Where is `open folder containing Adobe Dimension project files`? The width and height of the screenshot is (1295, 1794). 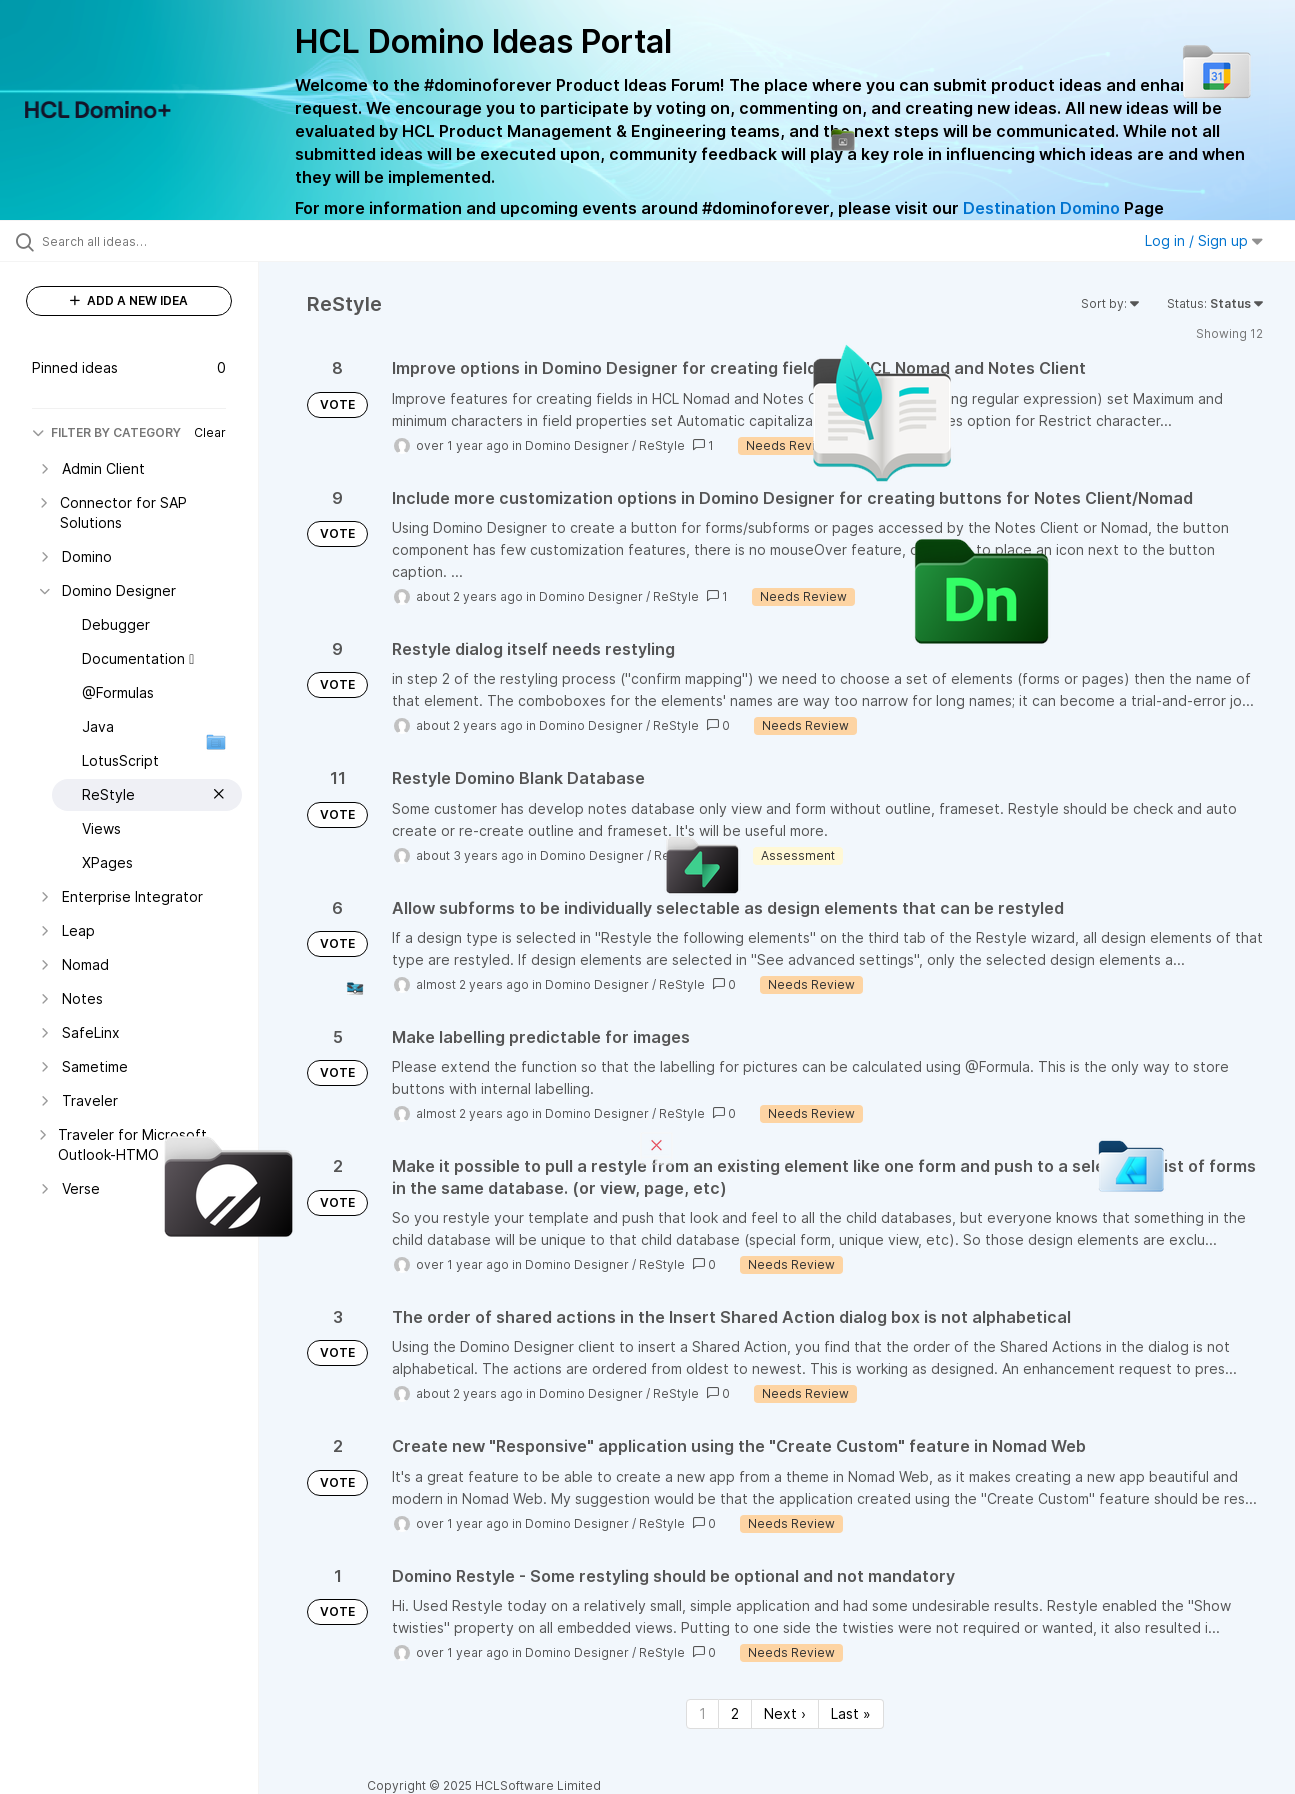 open folder containing Adobe Dimension project files is located at coordinates (981, 595).